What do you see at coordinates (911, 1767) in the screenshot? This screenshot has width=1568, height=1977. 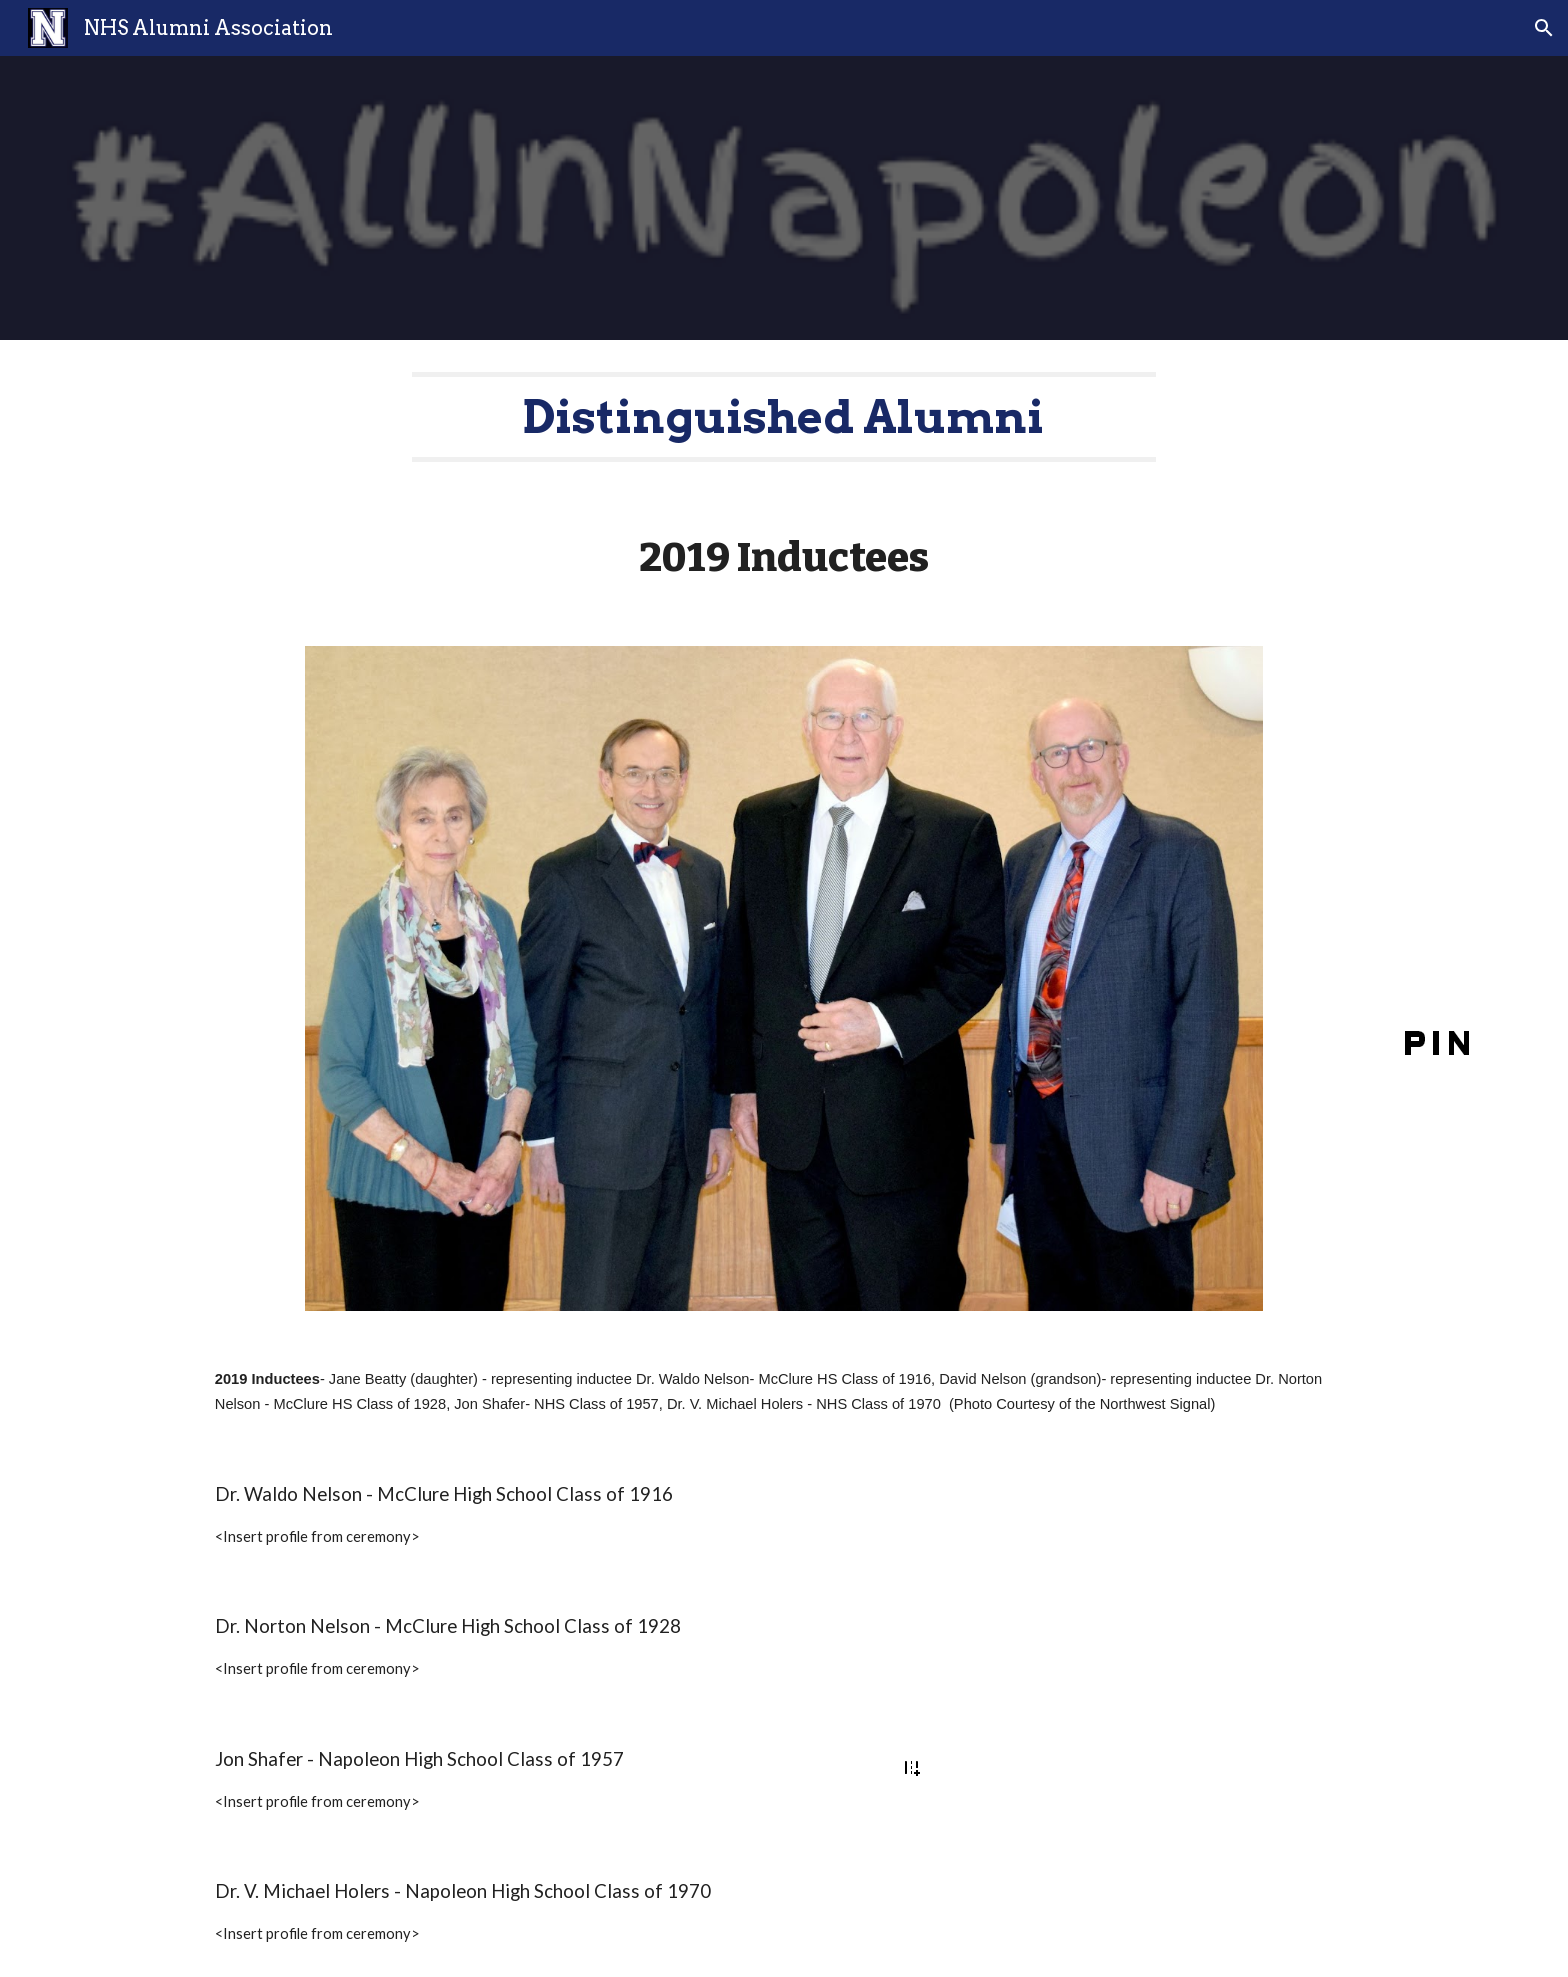 I see `add a new road to the map` at bounding box center [911, 1767].